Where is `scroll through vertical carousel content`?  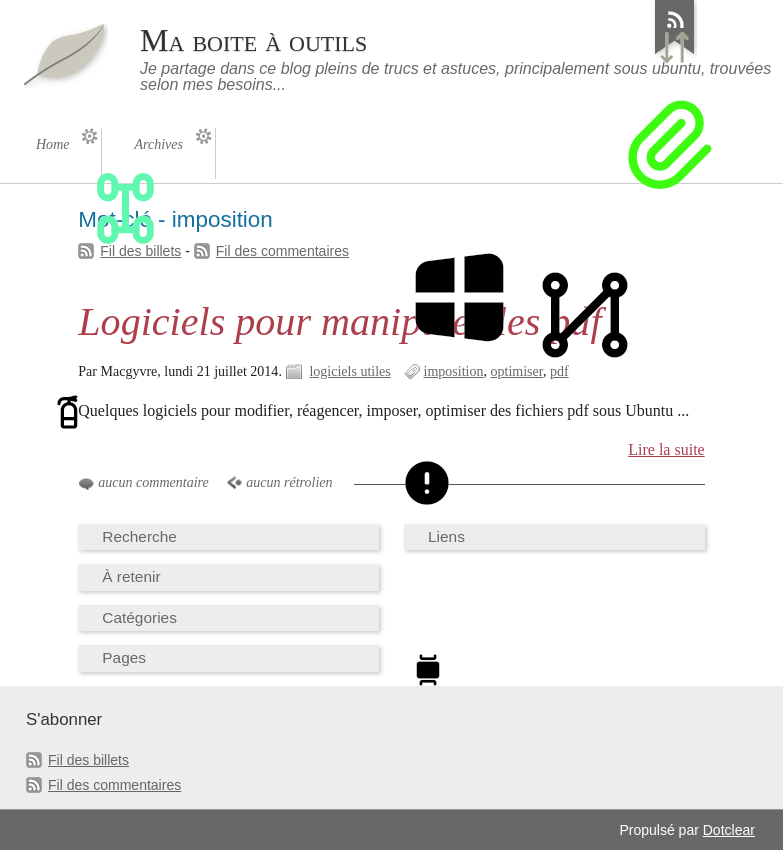
scroll through vertical carousel content is located at coordinates (428, 670).